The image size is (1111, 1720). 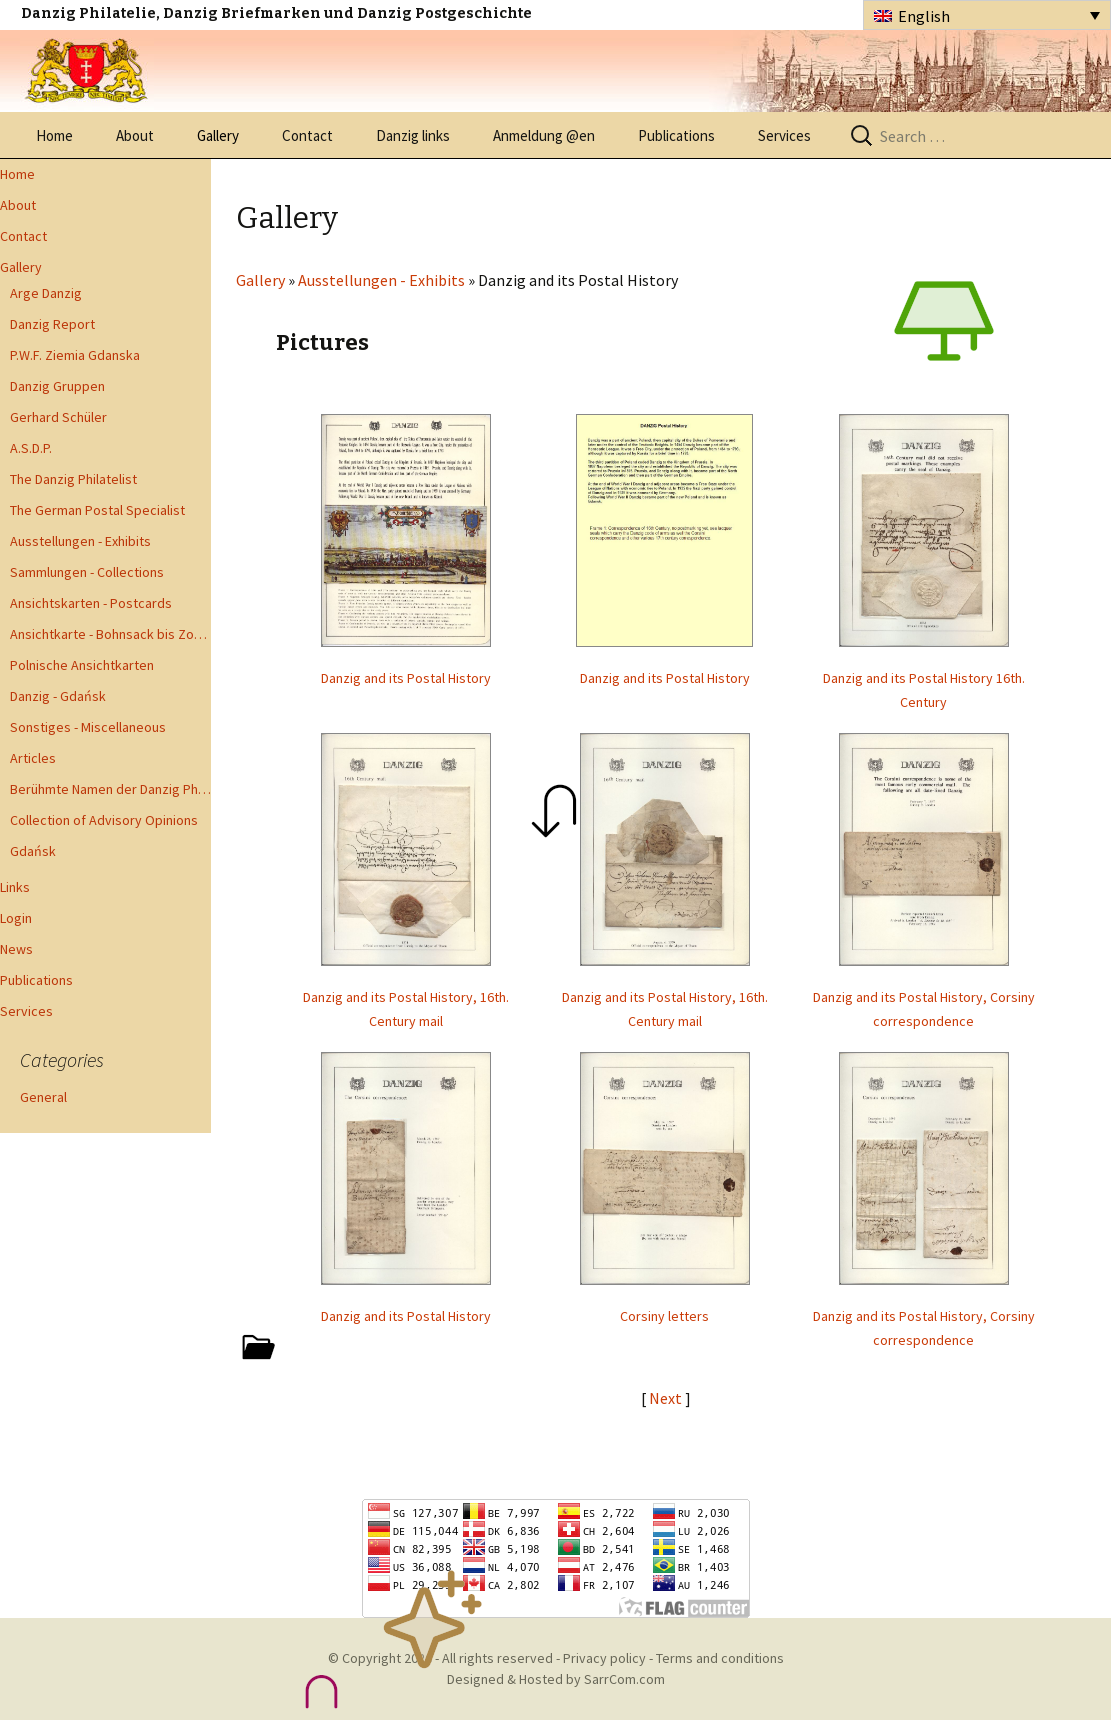 What do you see at coordinates (321, 1692) in the screenshot?
I see `indicates a set intersection operation` at bounding box center [321, 1692].